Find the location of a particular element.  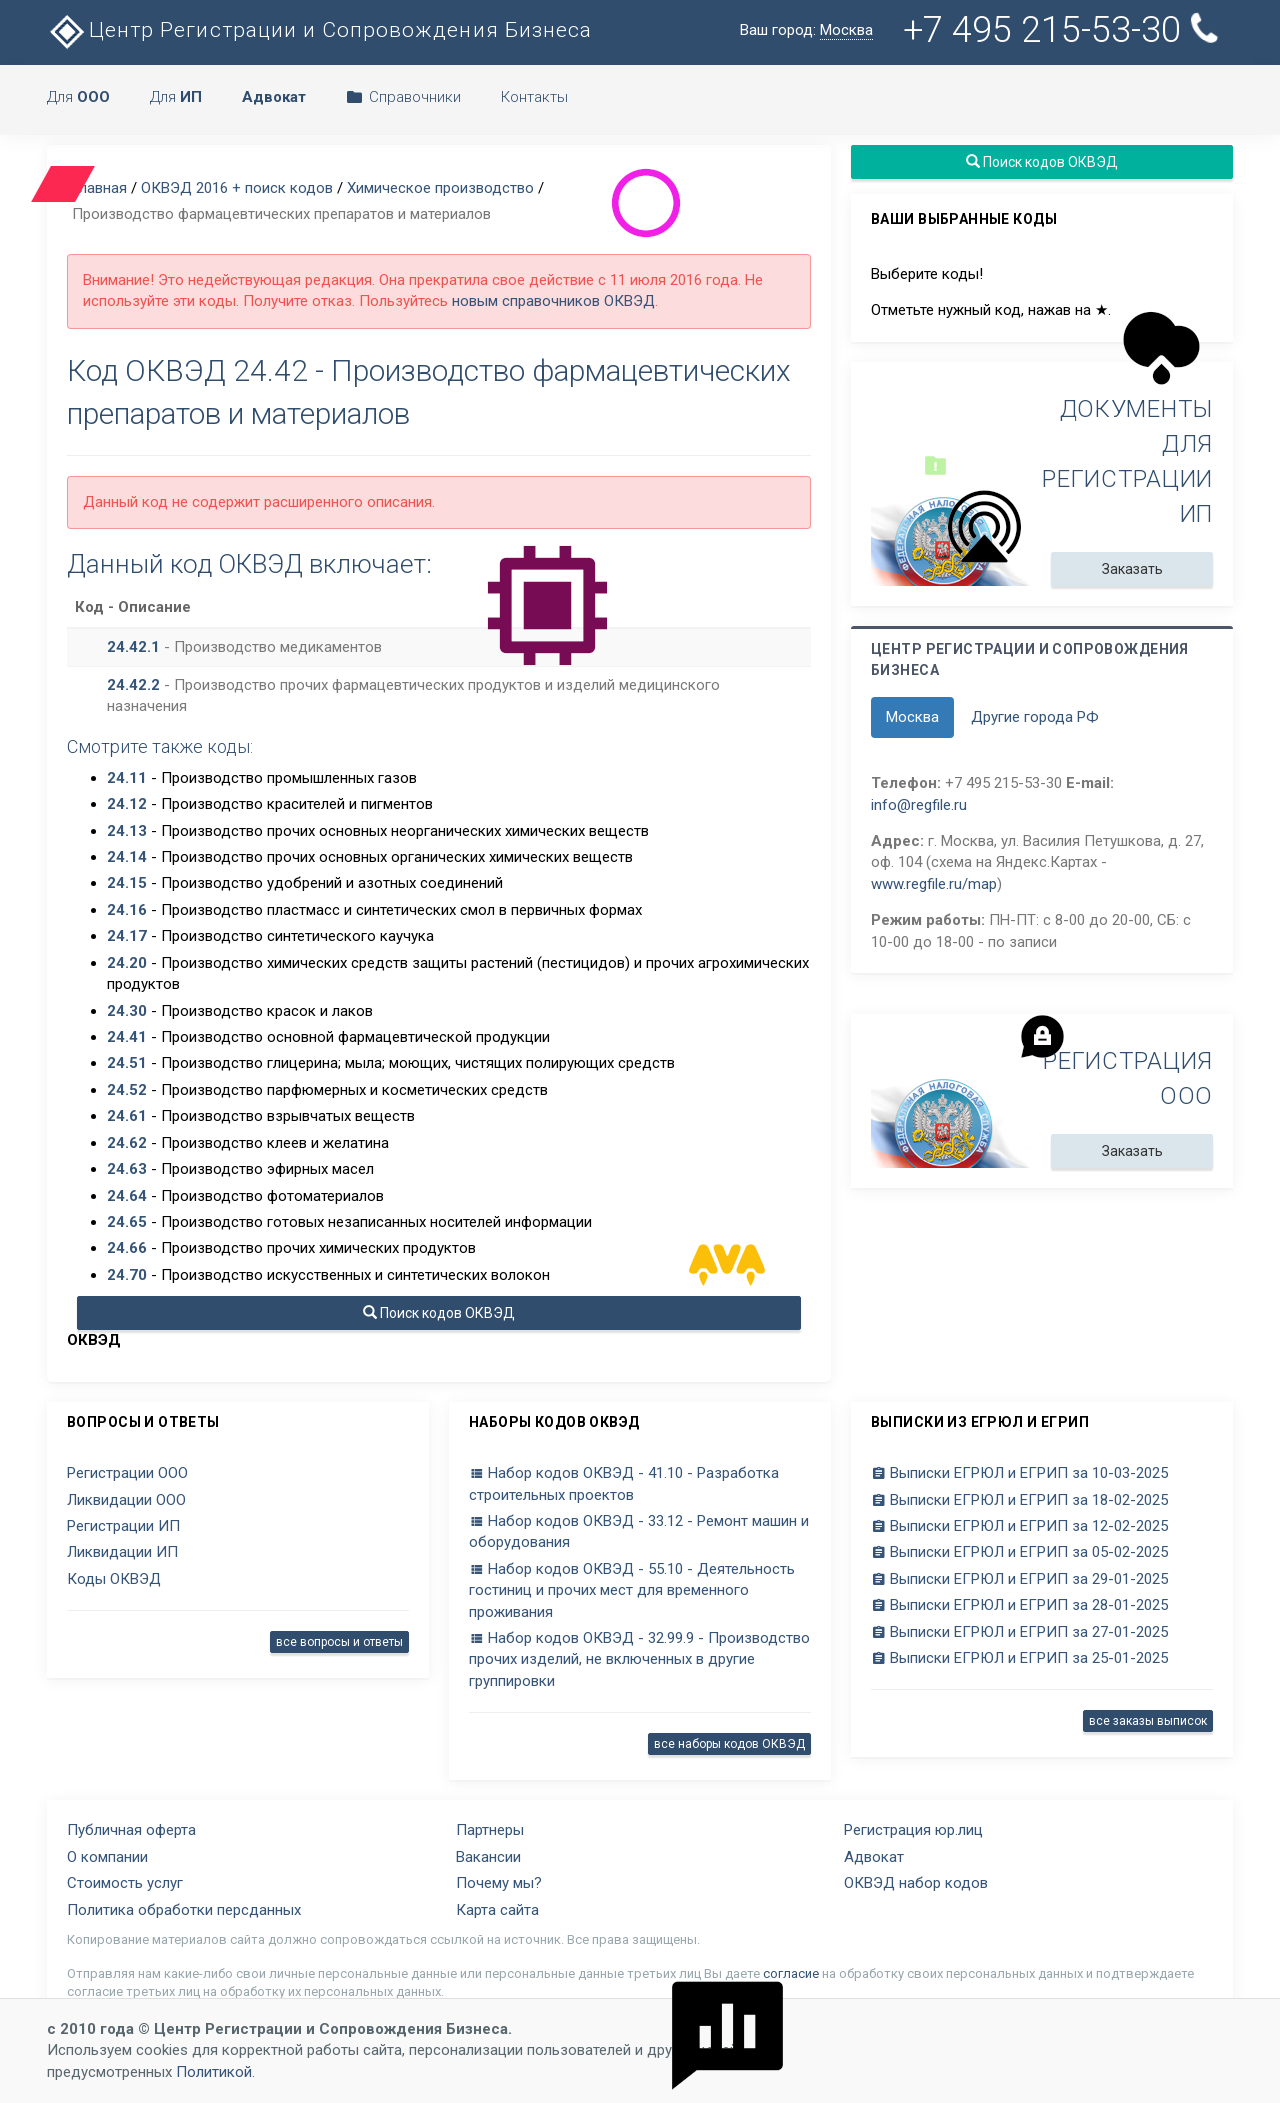

unselected radio button or checkbox option is located at coordinates (646, 203).